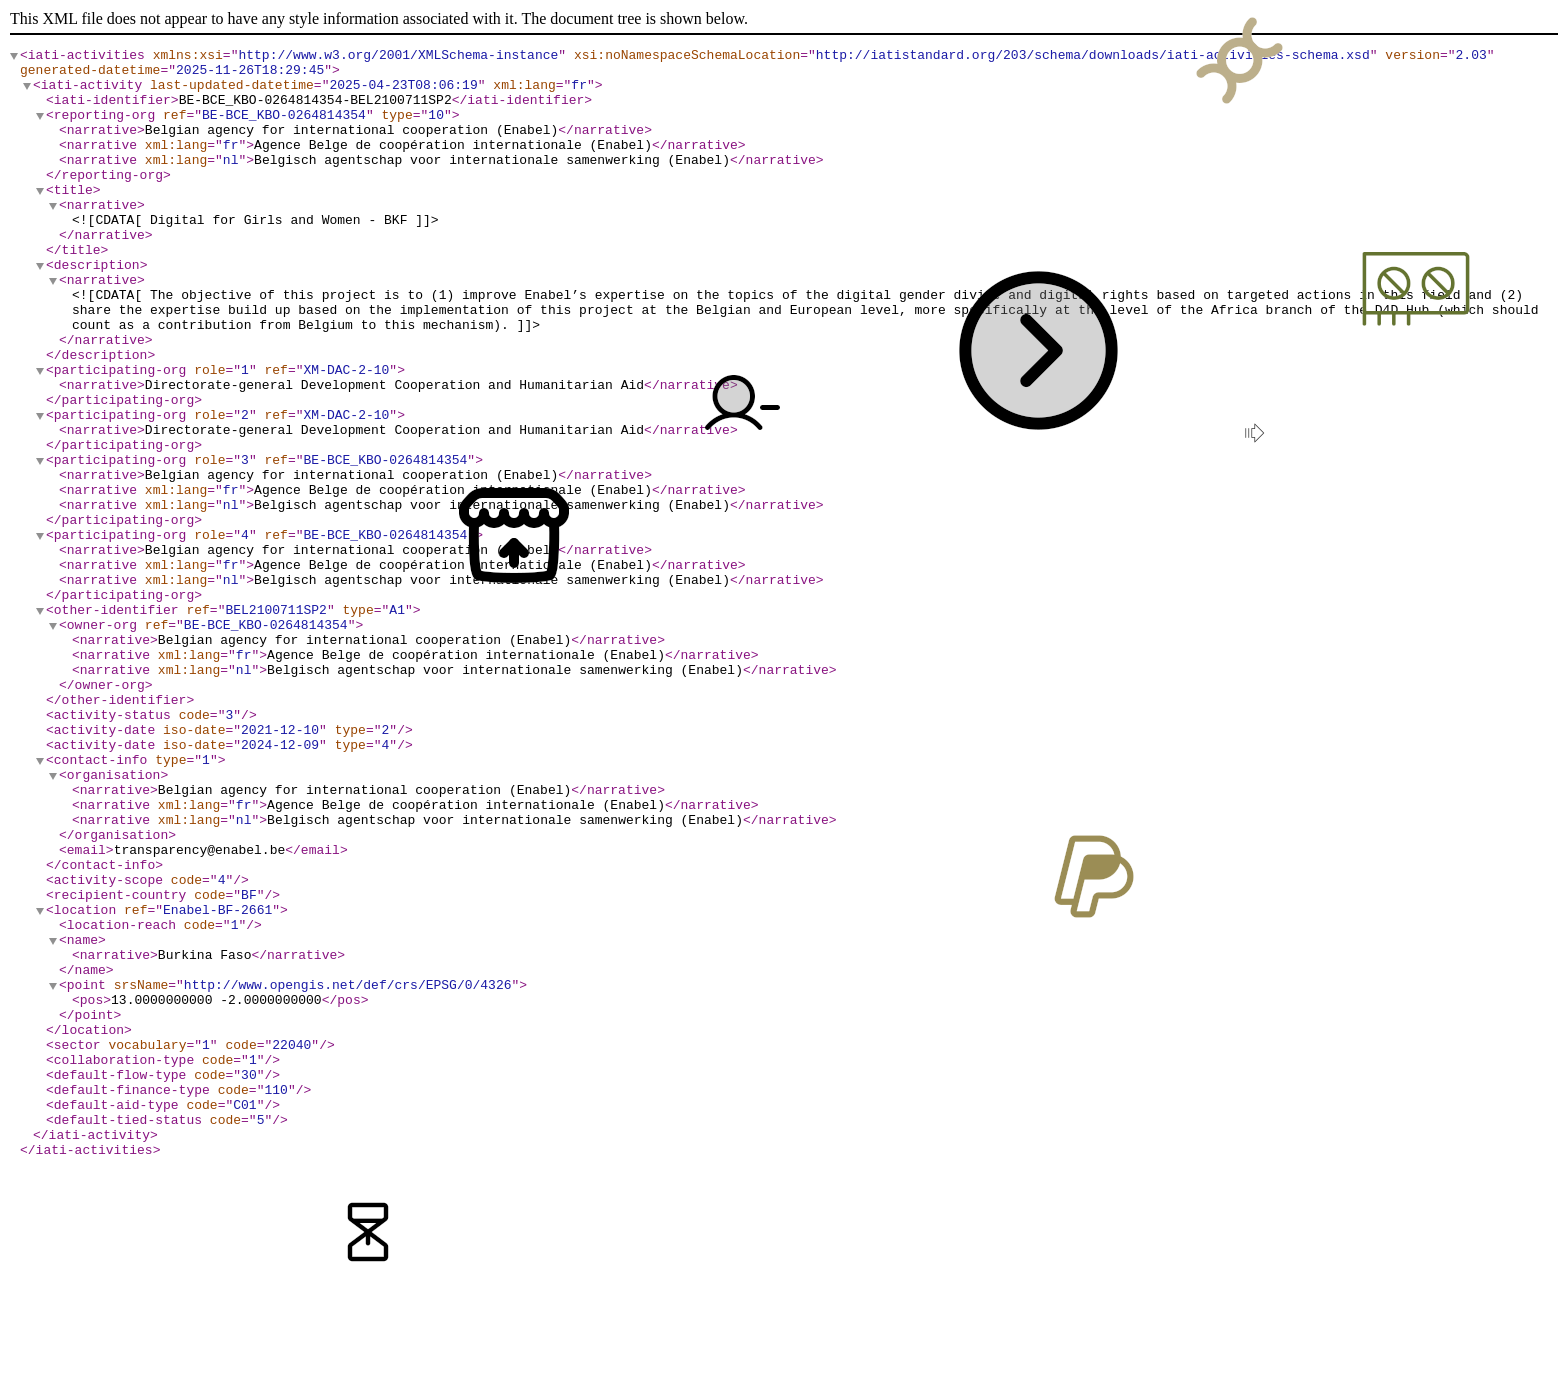 The image size is (1568, 1380). I want to click on skip forward or advance to the next item, so click(1254, 433).